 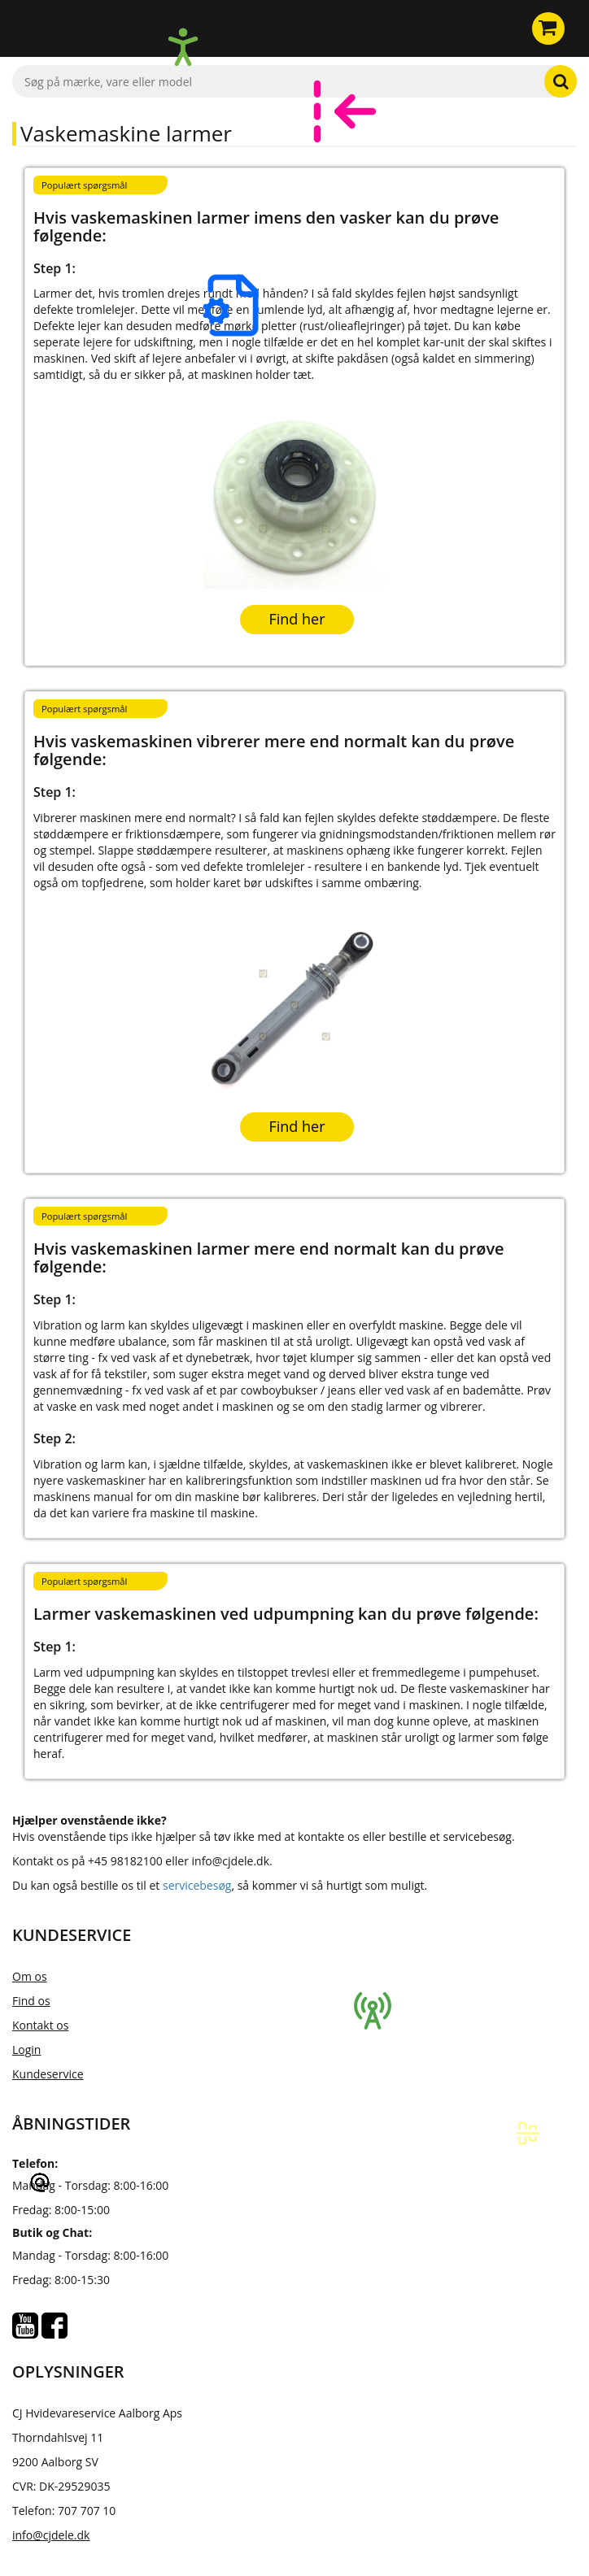 I want to click on indicates pedestrian or walking mode, so click(x=183, y=47).